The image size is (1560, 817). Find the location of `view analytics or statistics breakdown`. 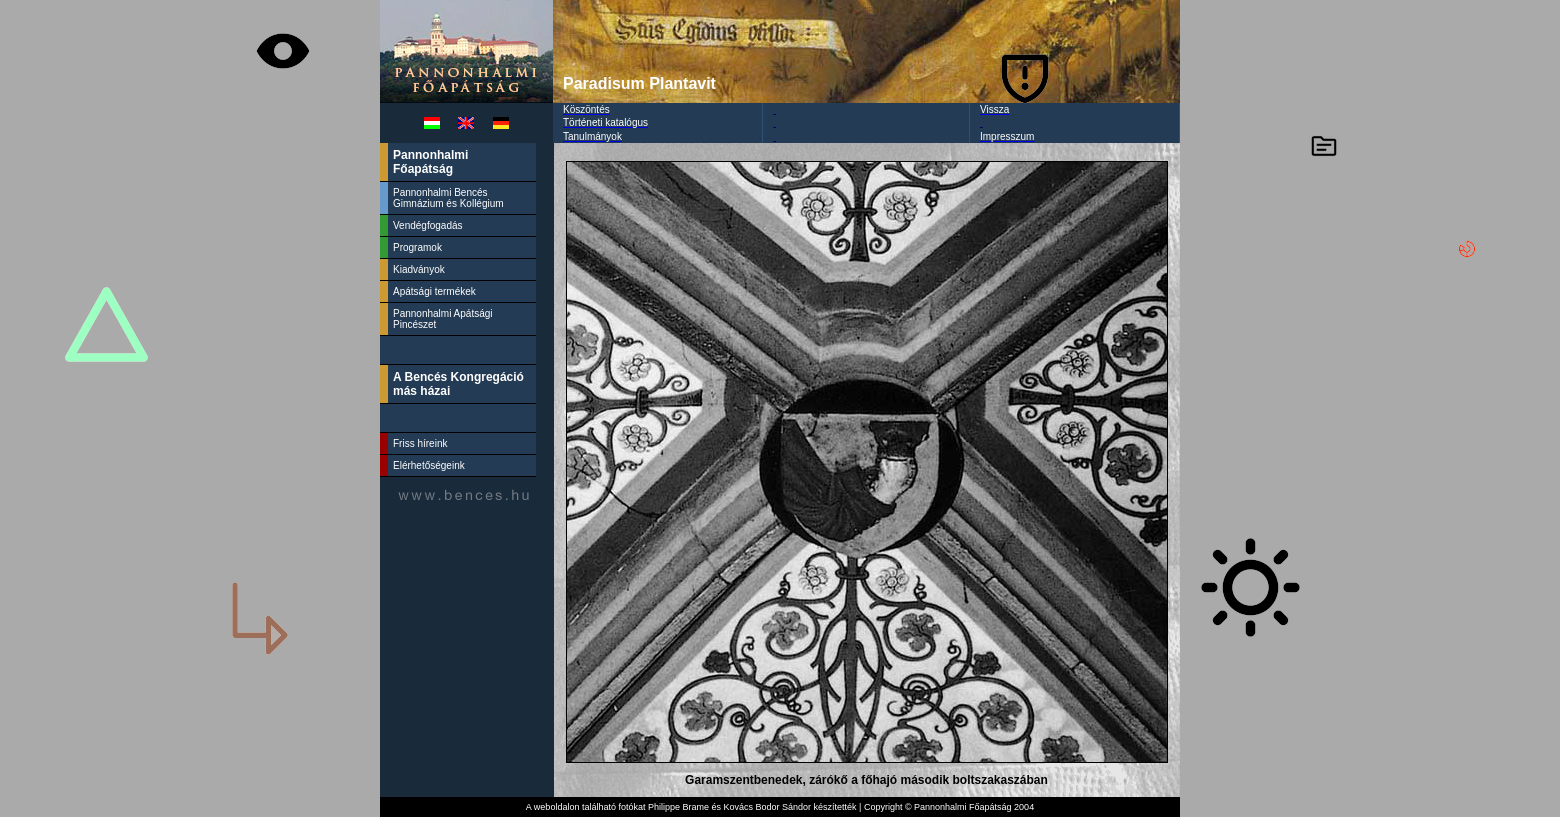

view analytics or statistics breakdown is located at coordinates (1467, 249).